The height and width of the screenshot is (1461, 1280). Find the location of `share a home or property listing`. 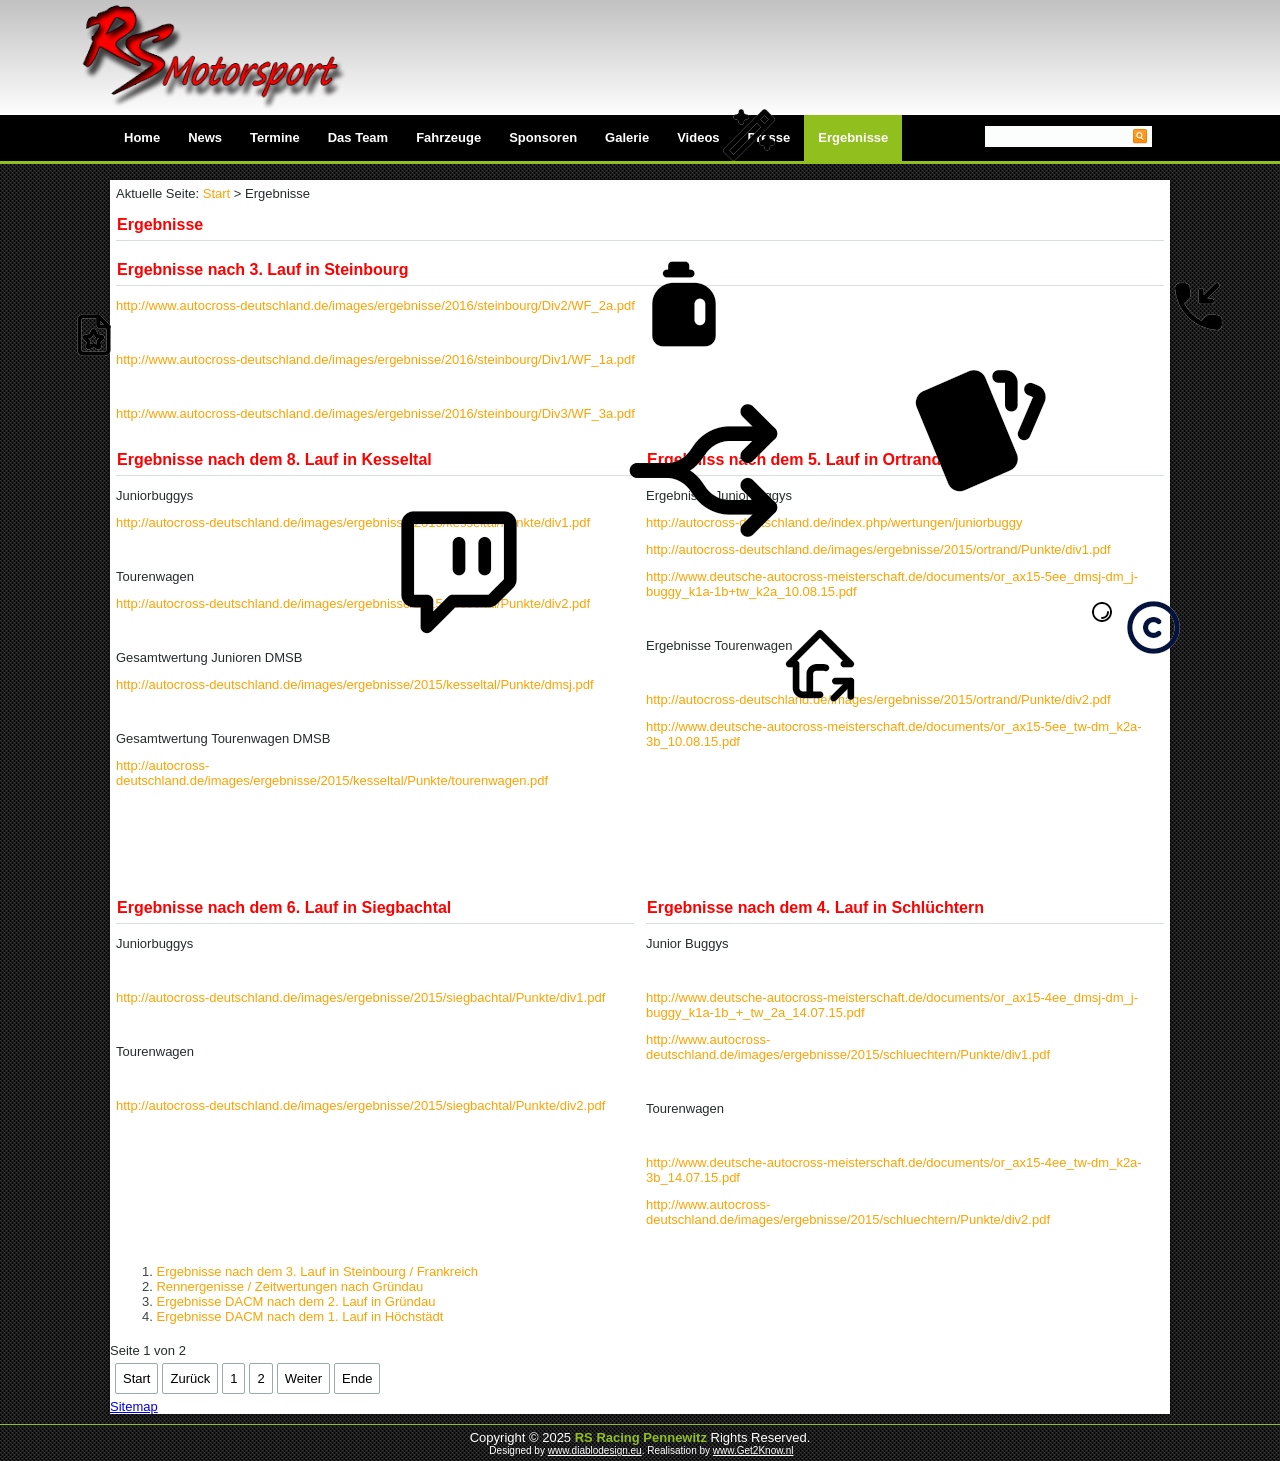

share a home or property listing is located at coordinates (820, 664).